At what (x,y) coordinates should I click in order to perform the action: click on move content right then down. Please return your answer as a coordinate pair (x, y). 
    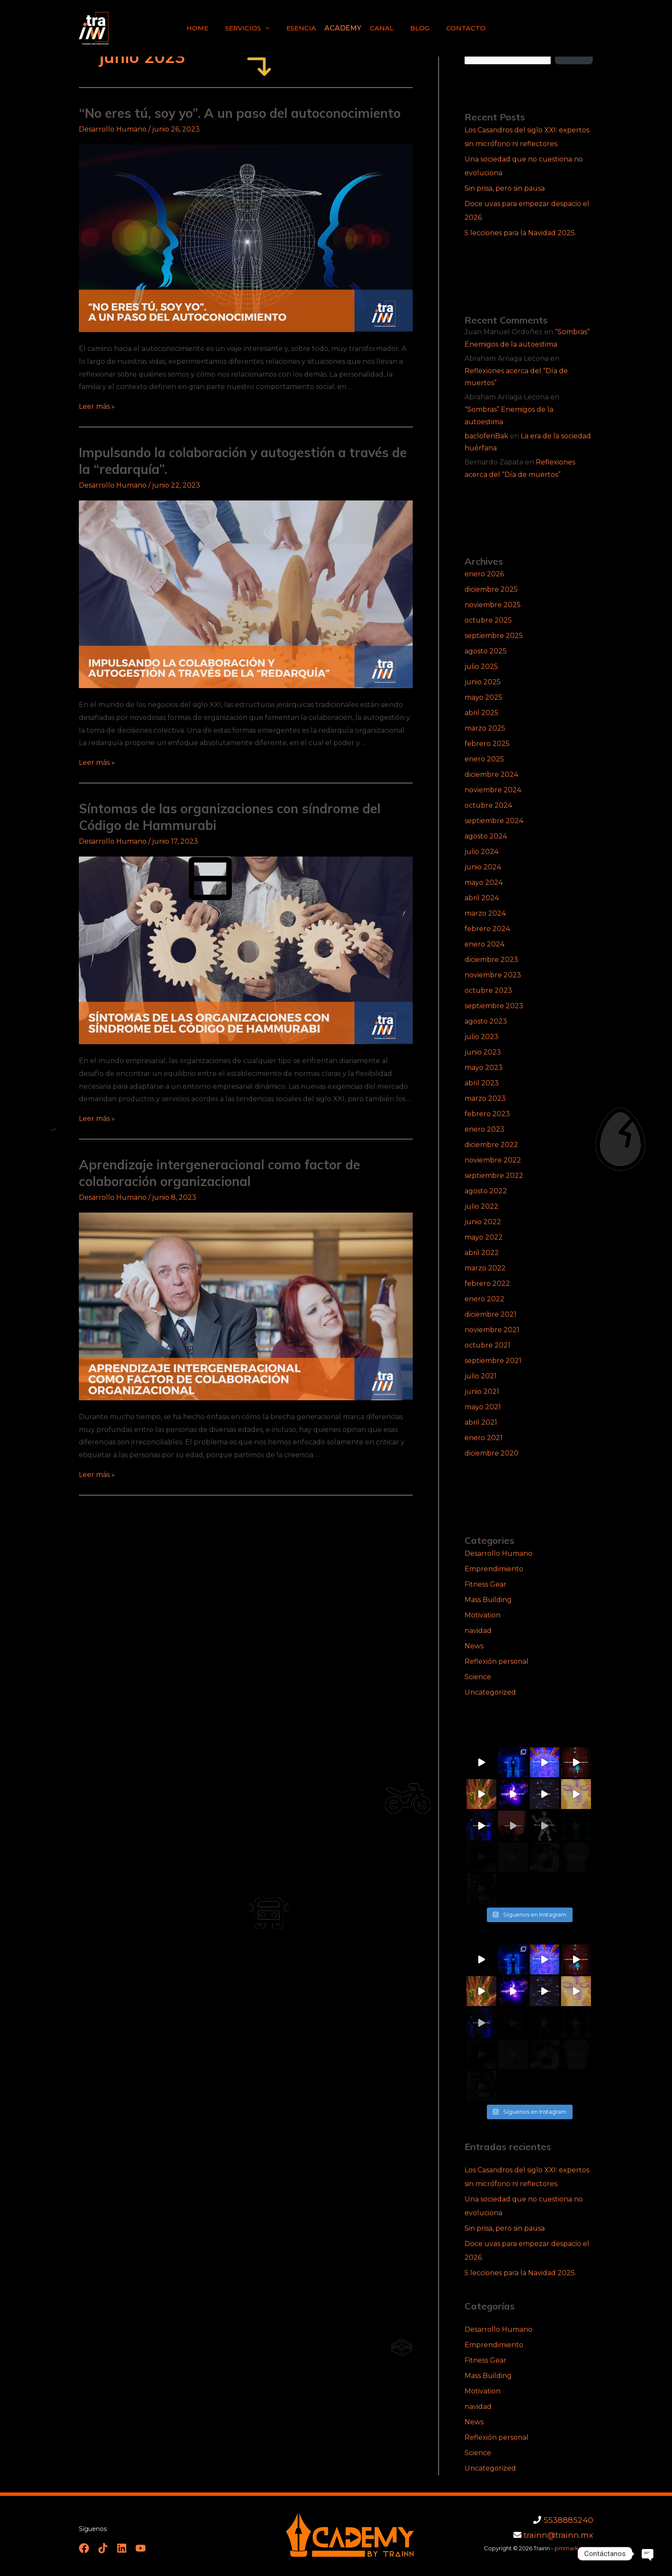
    Looking at the image, I should click on (259, 66).